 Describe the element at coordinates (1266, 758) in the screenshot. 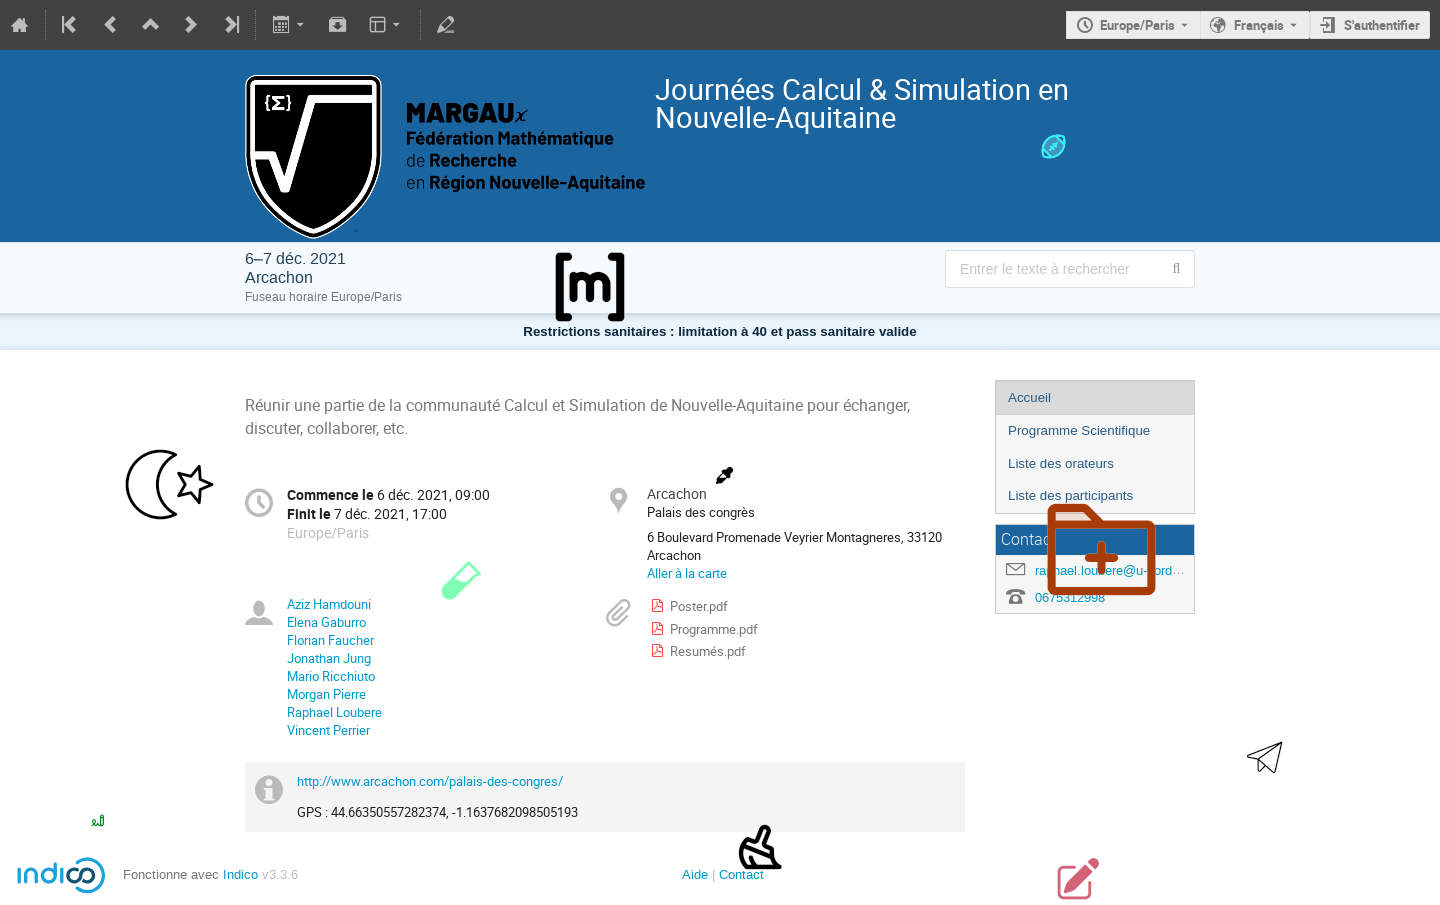

I see `open Telegram app` at that location.